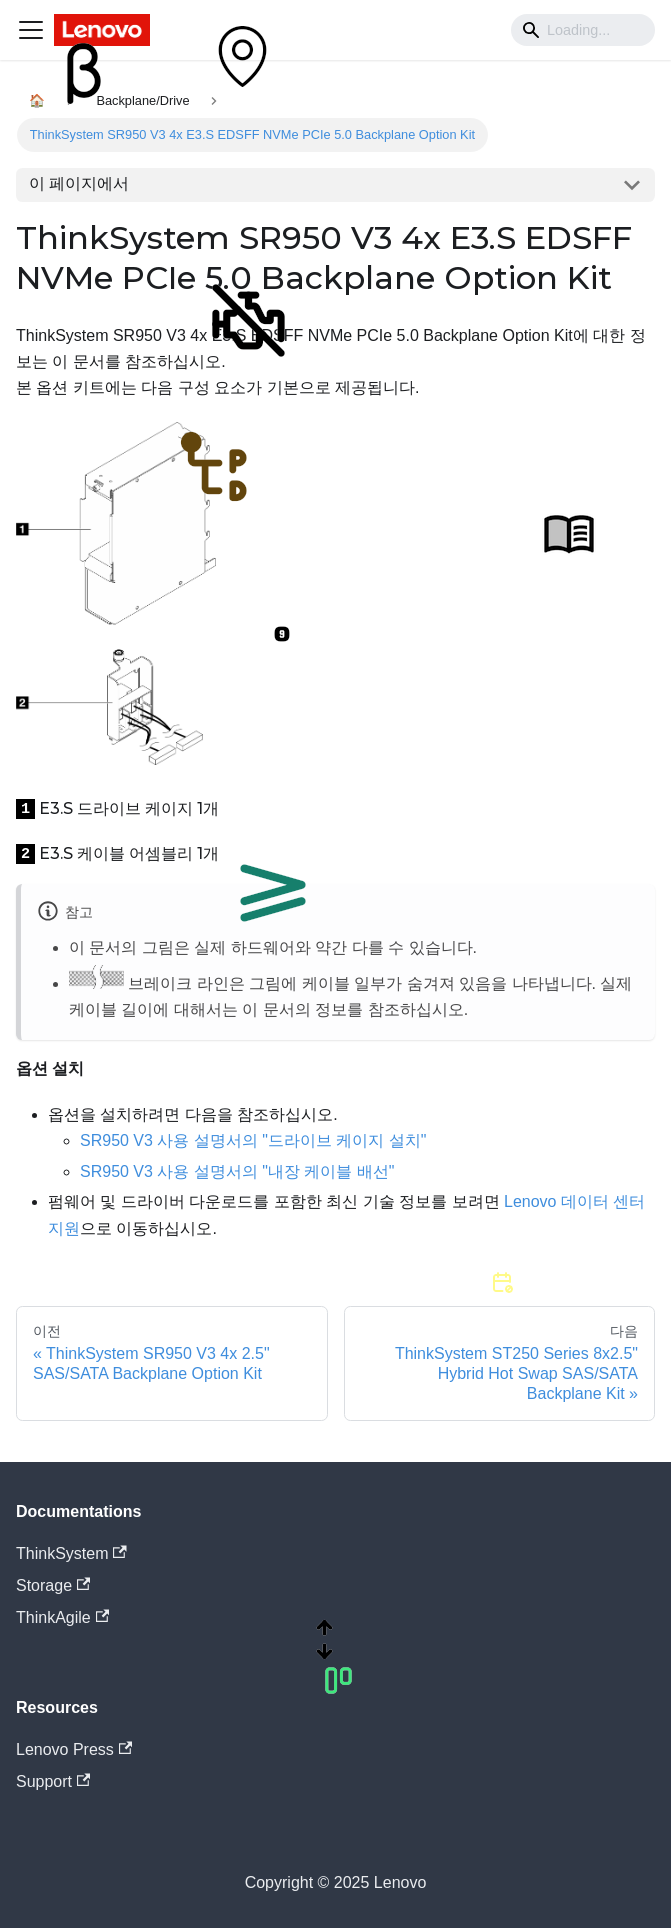 This screenshot has height=1928, width=671. I want to click on drag to reorder items vertically, so click(324, 1639).